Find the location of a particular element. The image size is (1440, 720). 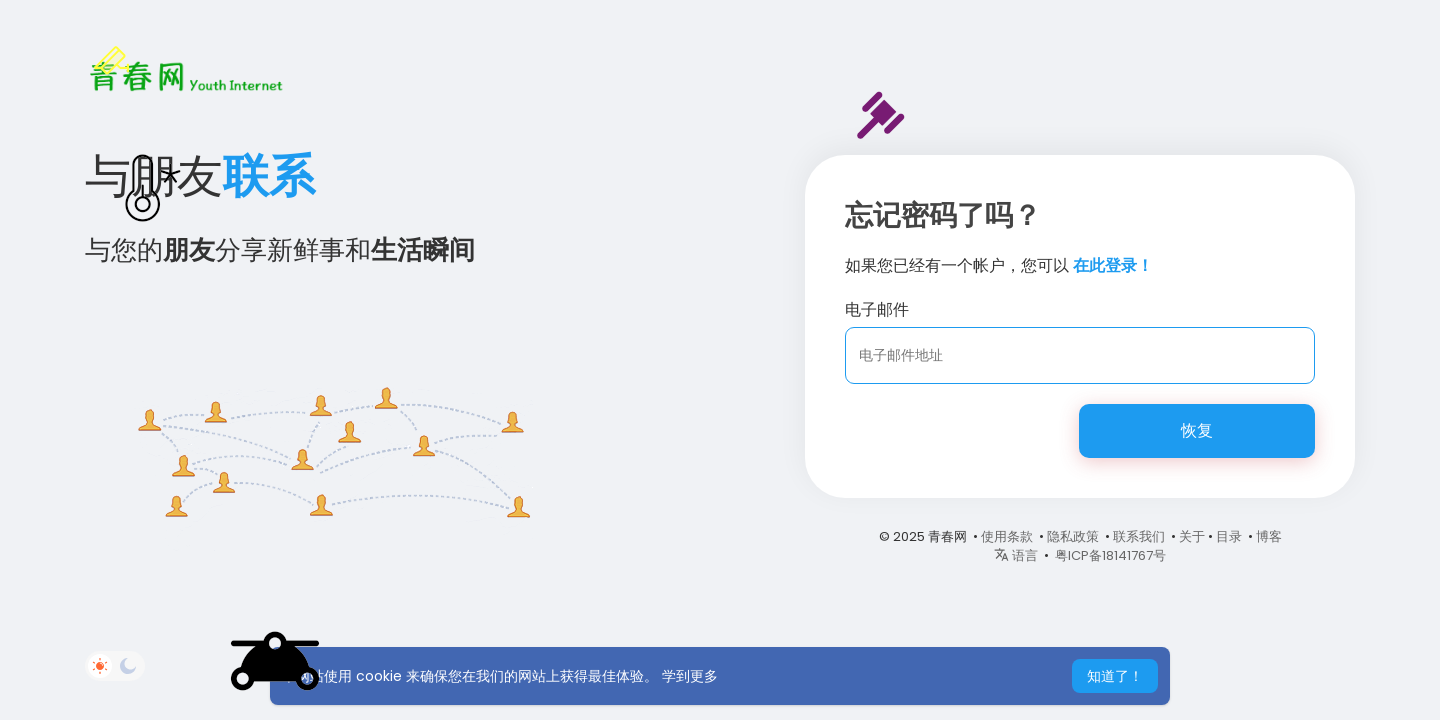

access legal or terms of service settings is located at coordinates (879, 117).